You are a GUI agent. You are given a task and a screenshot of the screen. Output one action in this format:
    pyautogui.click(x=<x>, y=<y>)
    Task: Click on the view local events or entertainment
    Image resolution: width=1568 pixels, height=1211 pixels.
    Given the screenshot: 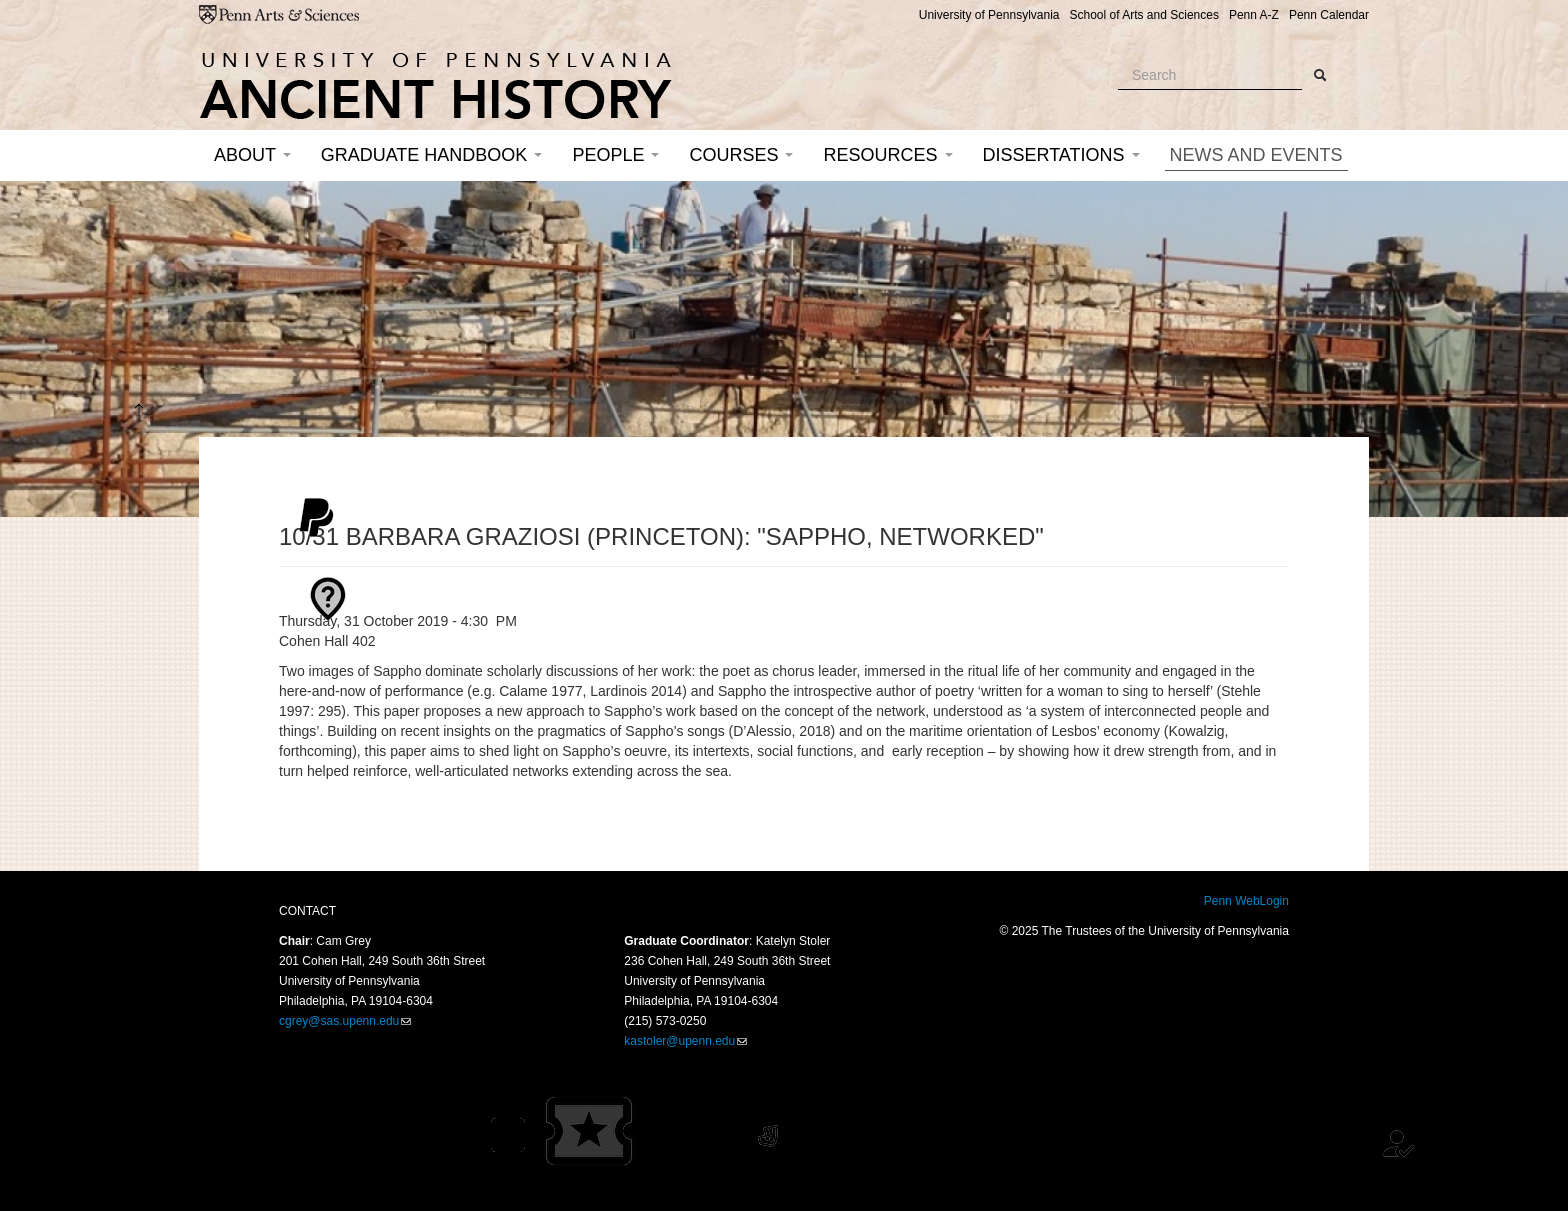 What is the action you would take?
    pyautogui.click(x=589, y=1131)
    